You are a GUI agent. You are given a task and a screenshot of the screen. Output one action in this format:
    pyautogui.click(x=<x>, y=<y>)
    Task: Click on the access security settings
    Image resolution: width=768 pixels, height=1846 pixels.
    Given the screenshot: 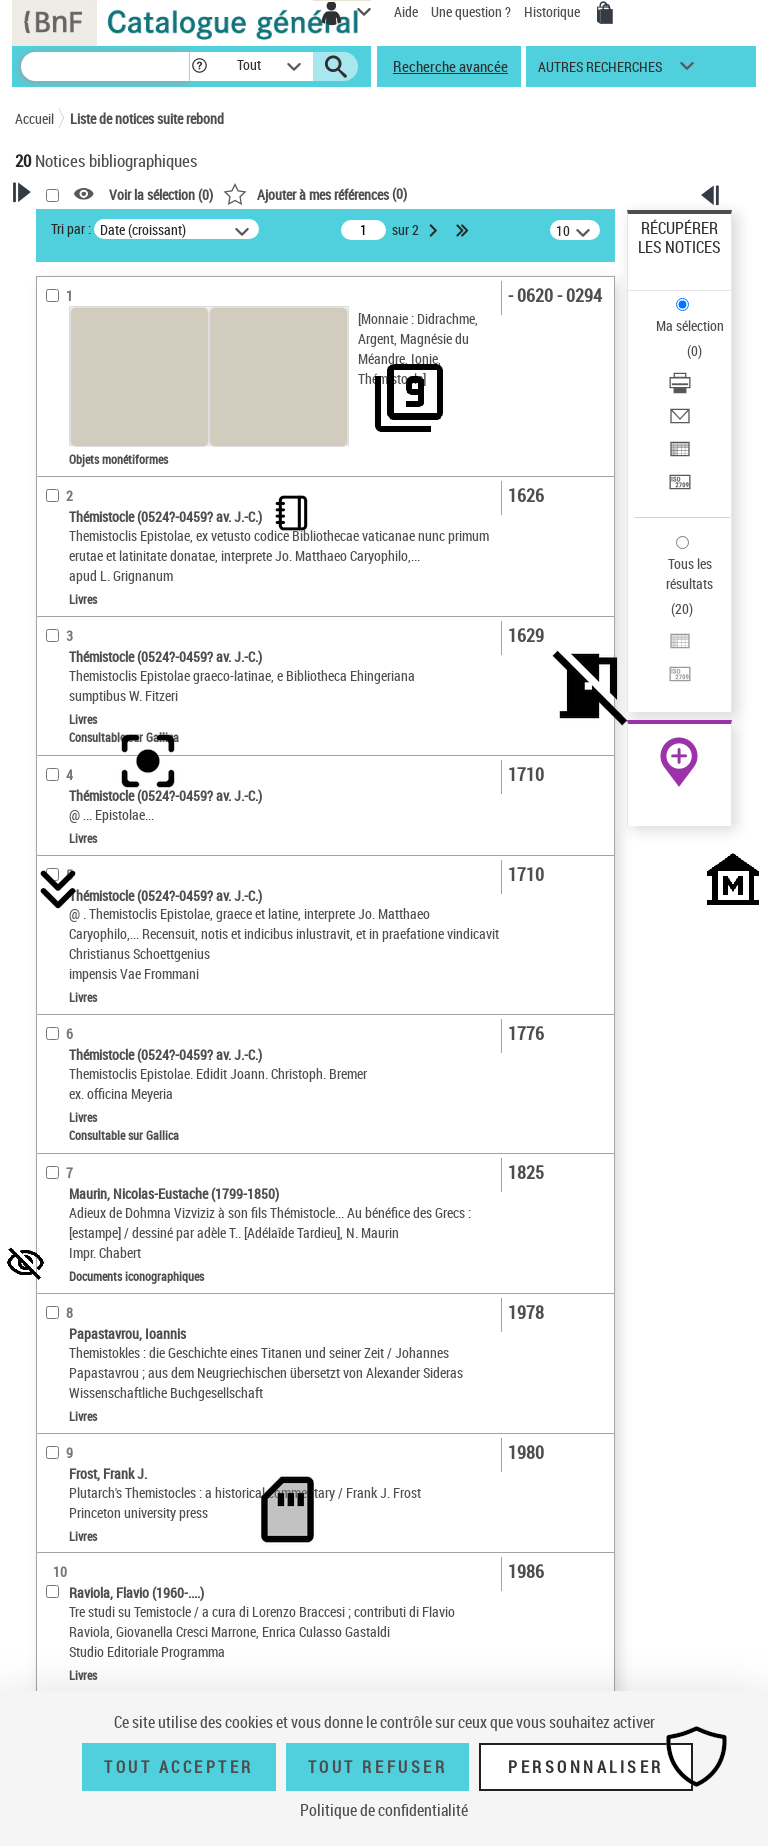 What is the action you would take?
    pyautogui.click(x=696, y=1756)
    